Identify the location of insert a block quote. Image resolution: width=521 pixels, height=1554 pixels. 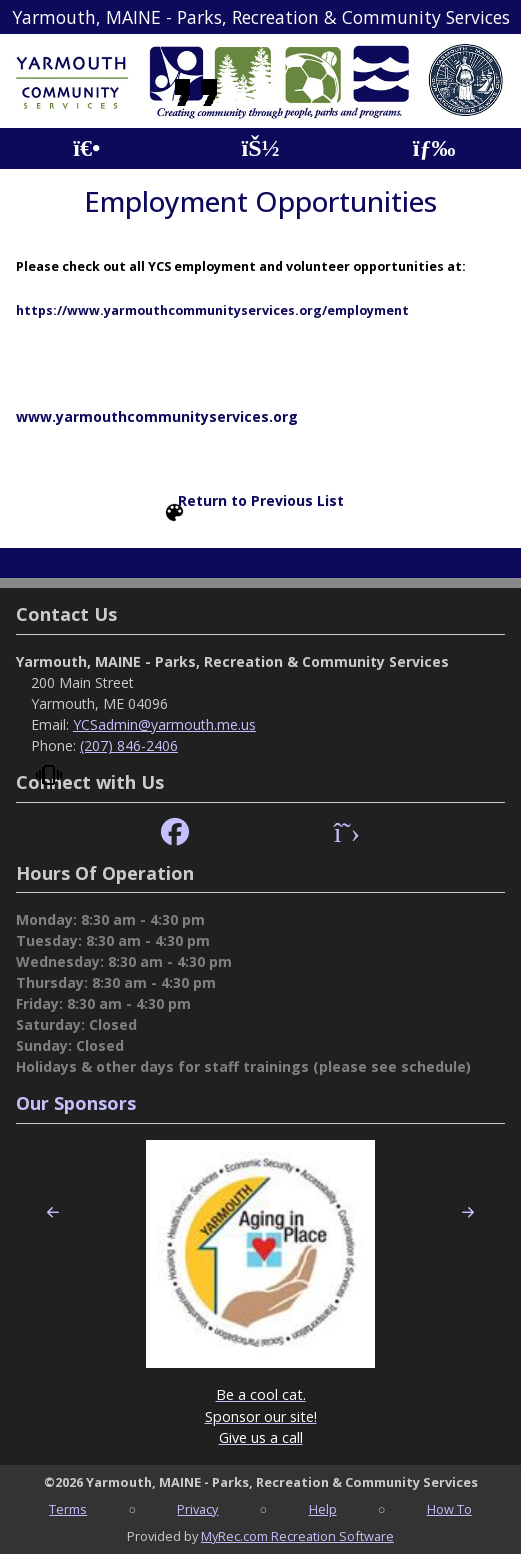
(195, 92).